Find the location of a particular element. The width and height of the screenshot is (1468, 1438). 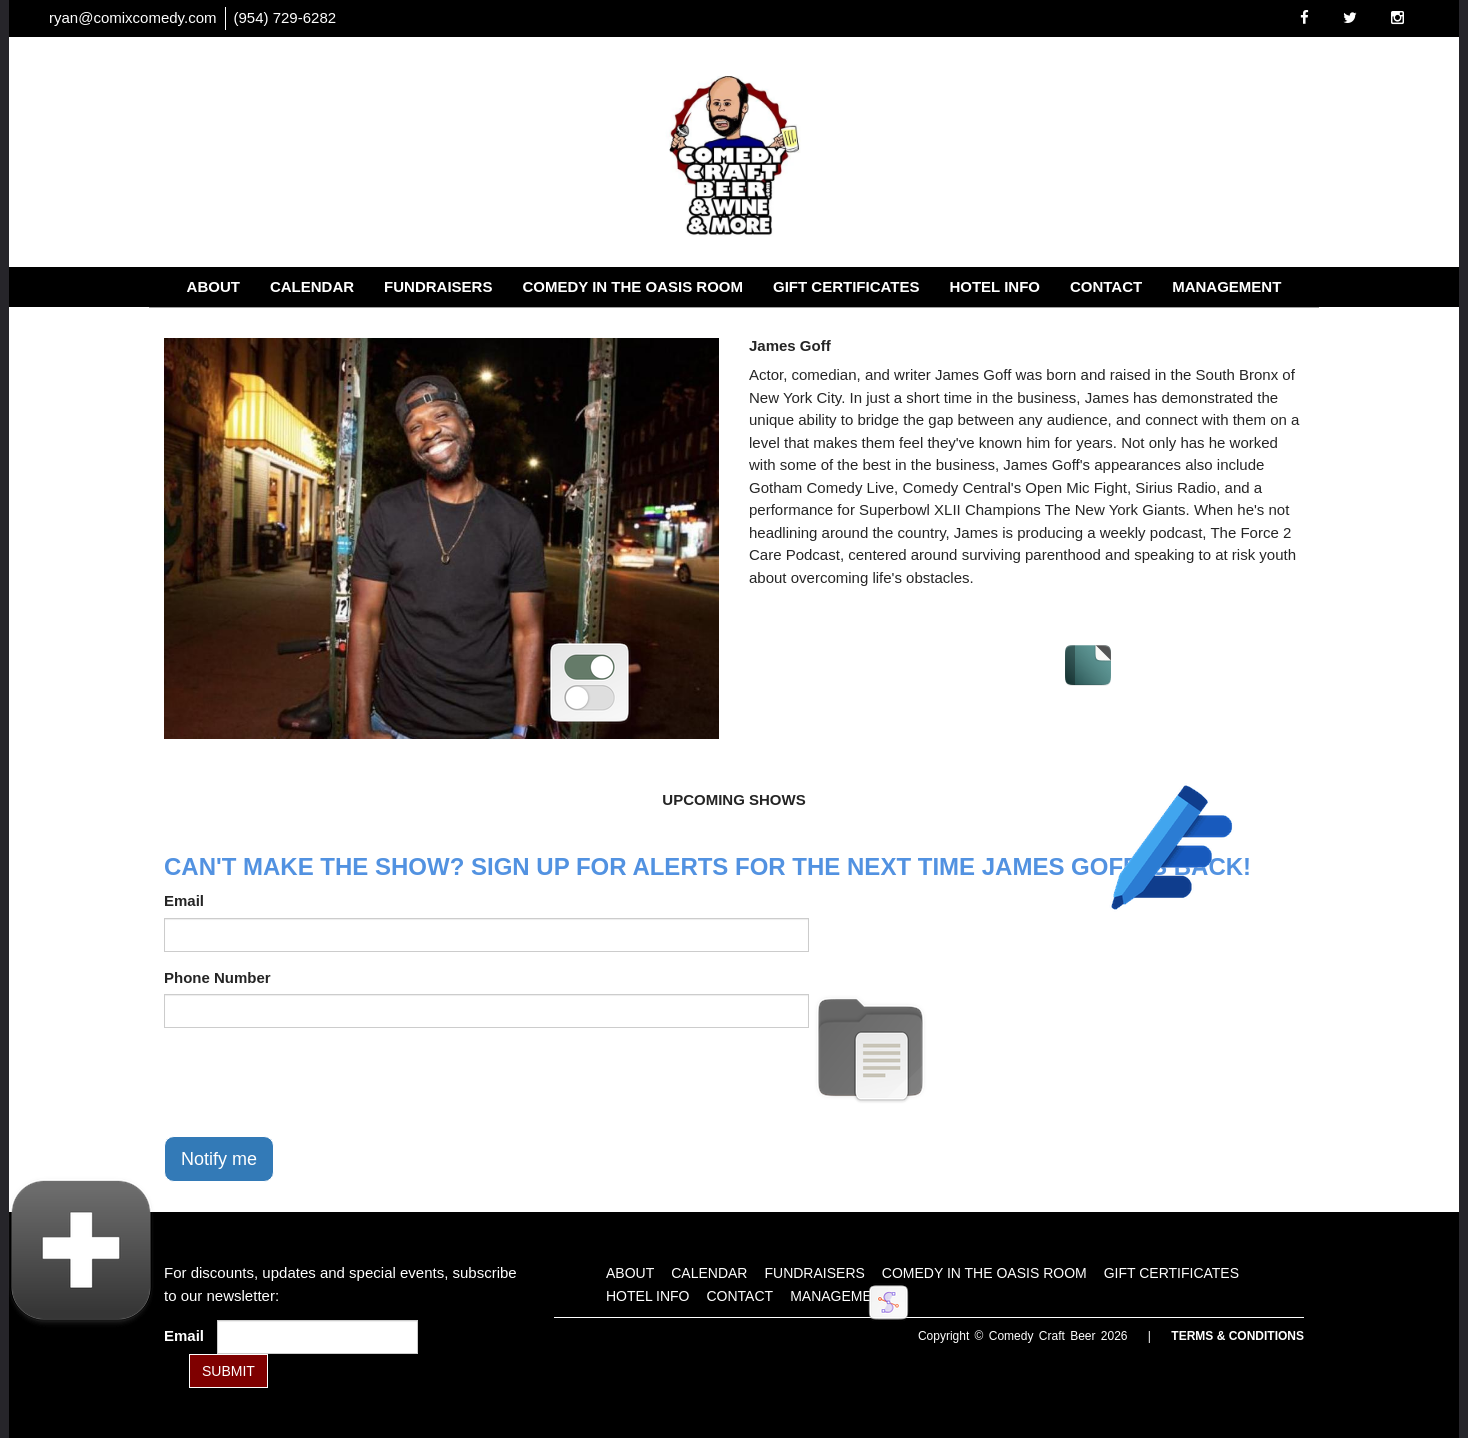

open the text editor application is located at coordinates (1173, 847).